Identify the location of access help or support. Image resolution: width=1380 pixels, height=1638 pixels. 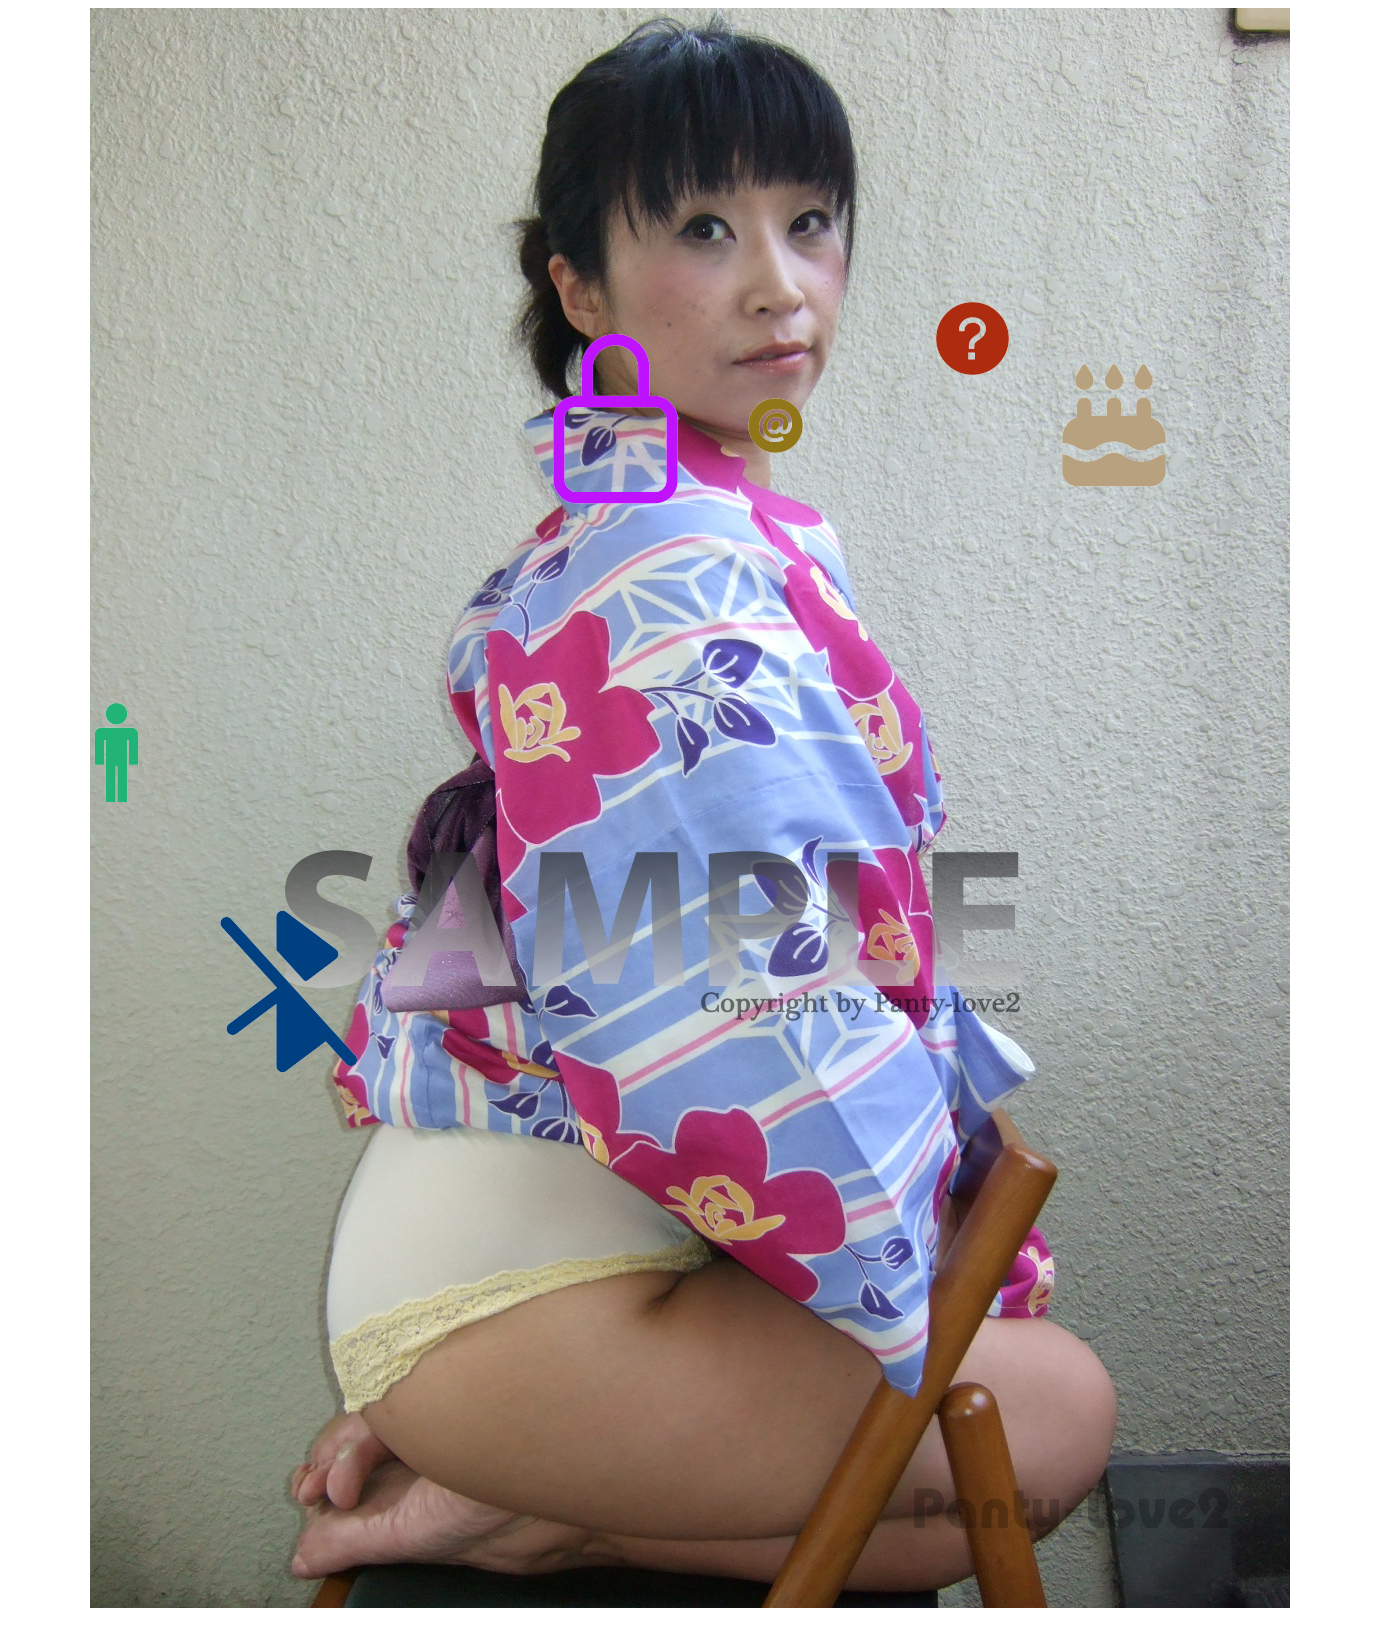
(972, 338).